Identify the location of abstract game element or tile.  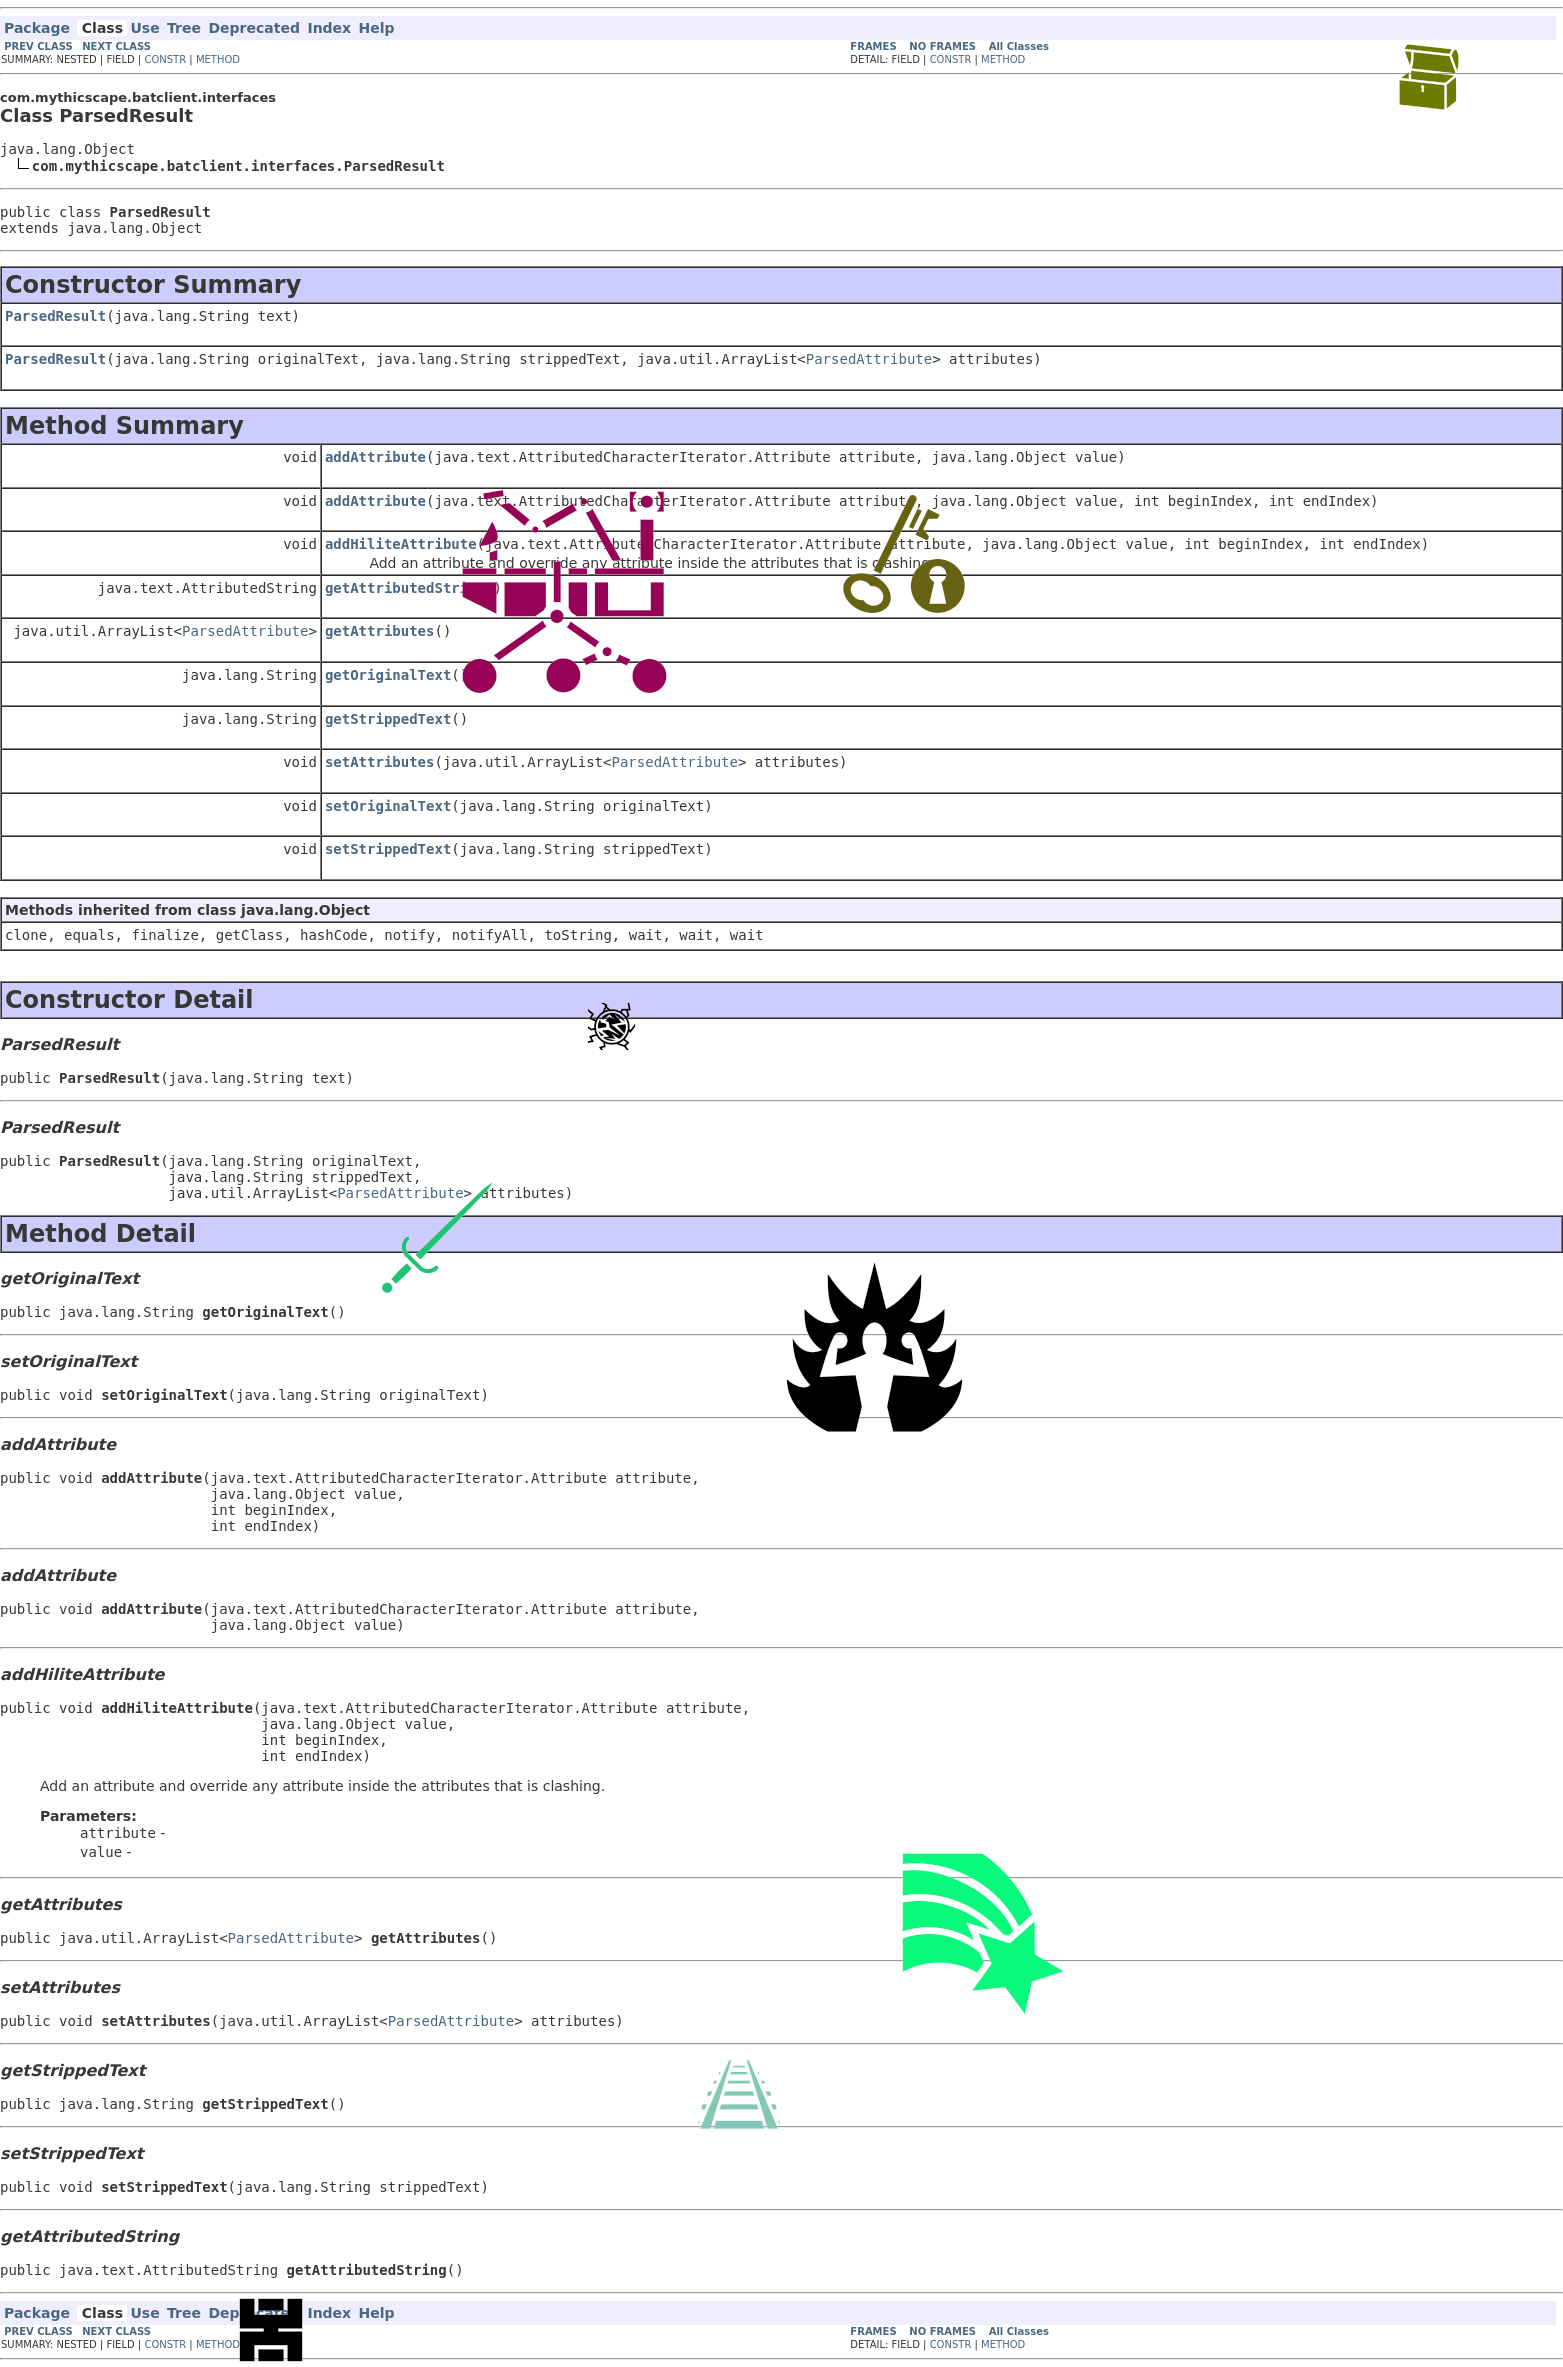
(271, 2330).